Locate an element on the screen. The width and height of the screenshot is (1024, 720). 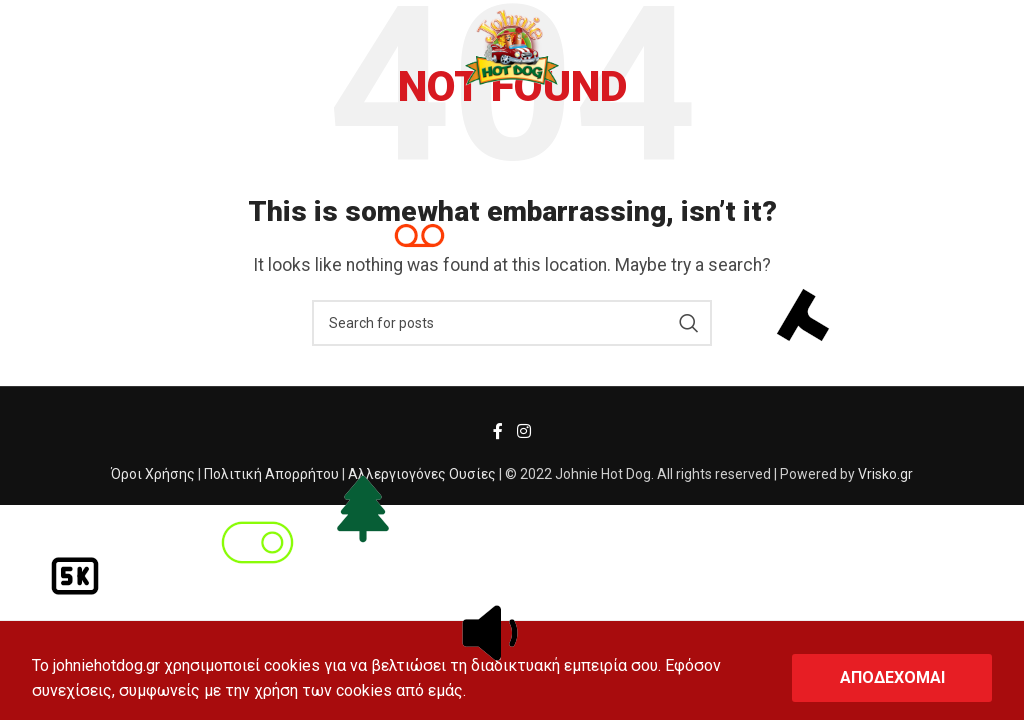
access voicemail messages is located at coordinates (419, 235).